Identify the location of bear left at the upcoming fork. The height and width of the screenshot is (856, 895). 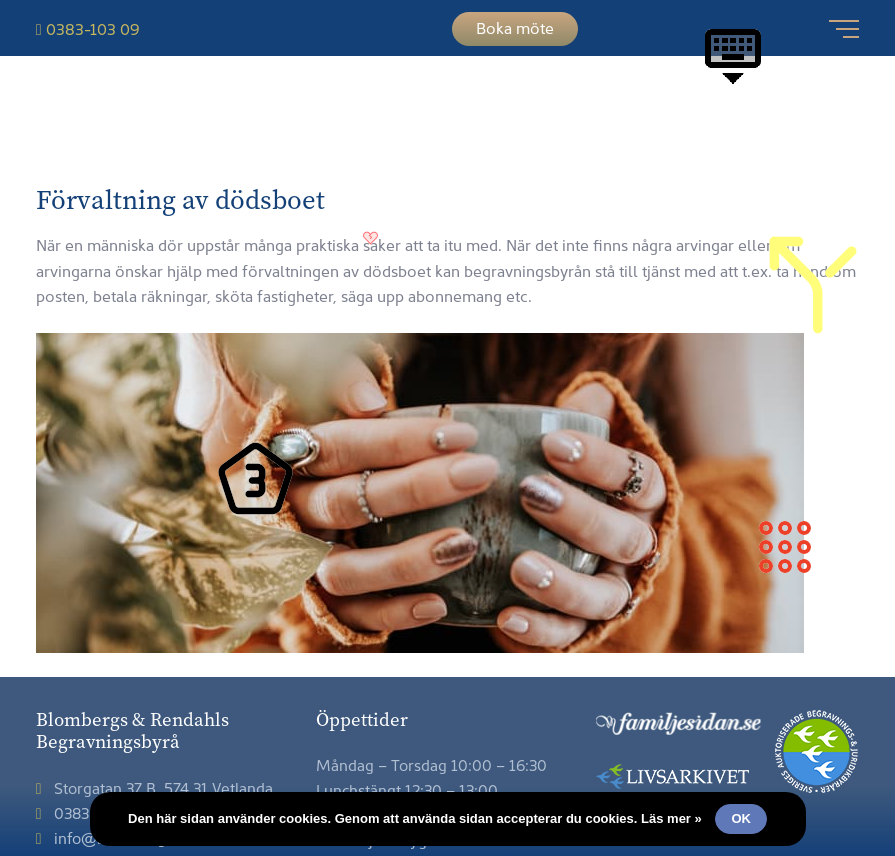
(813, 285).